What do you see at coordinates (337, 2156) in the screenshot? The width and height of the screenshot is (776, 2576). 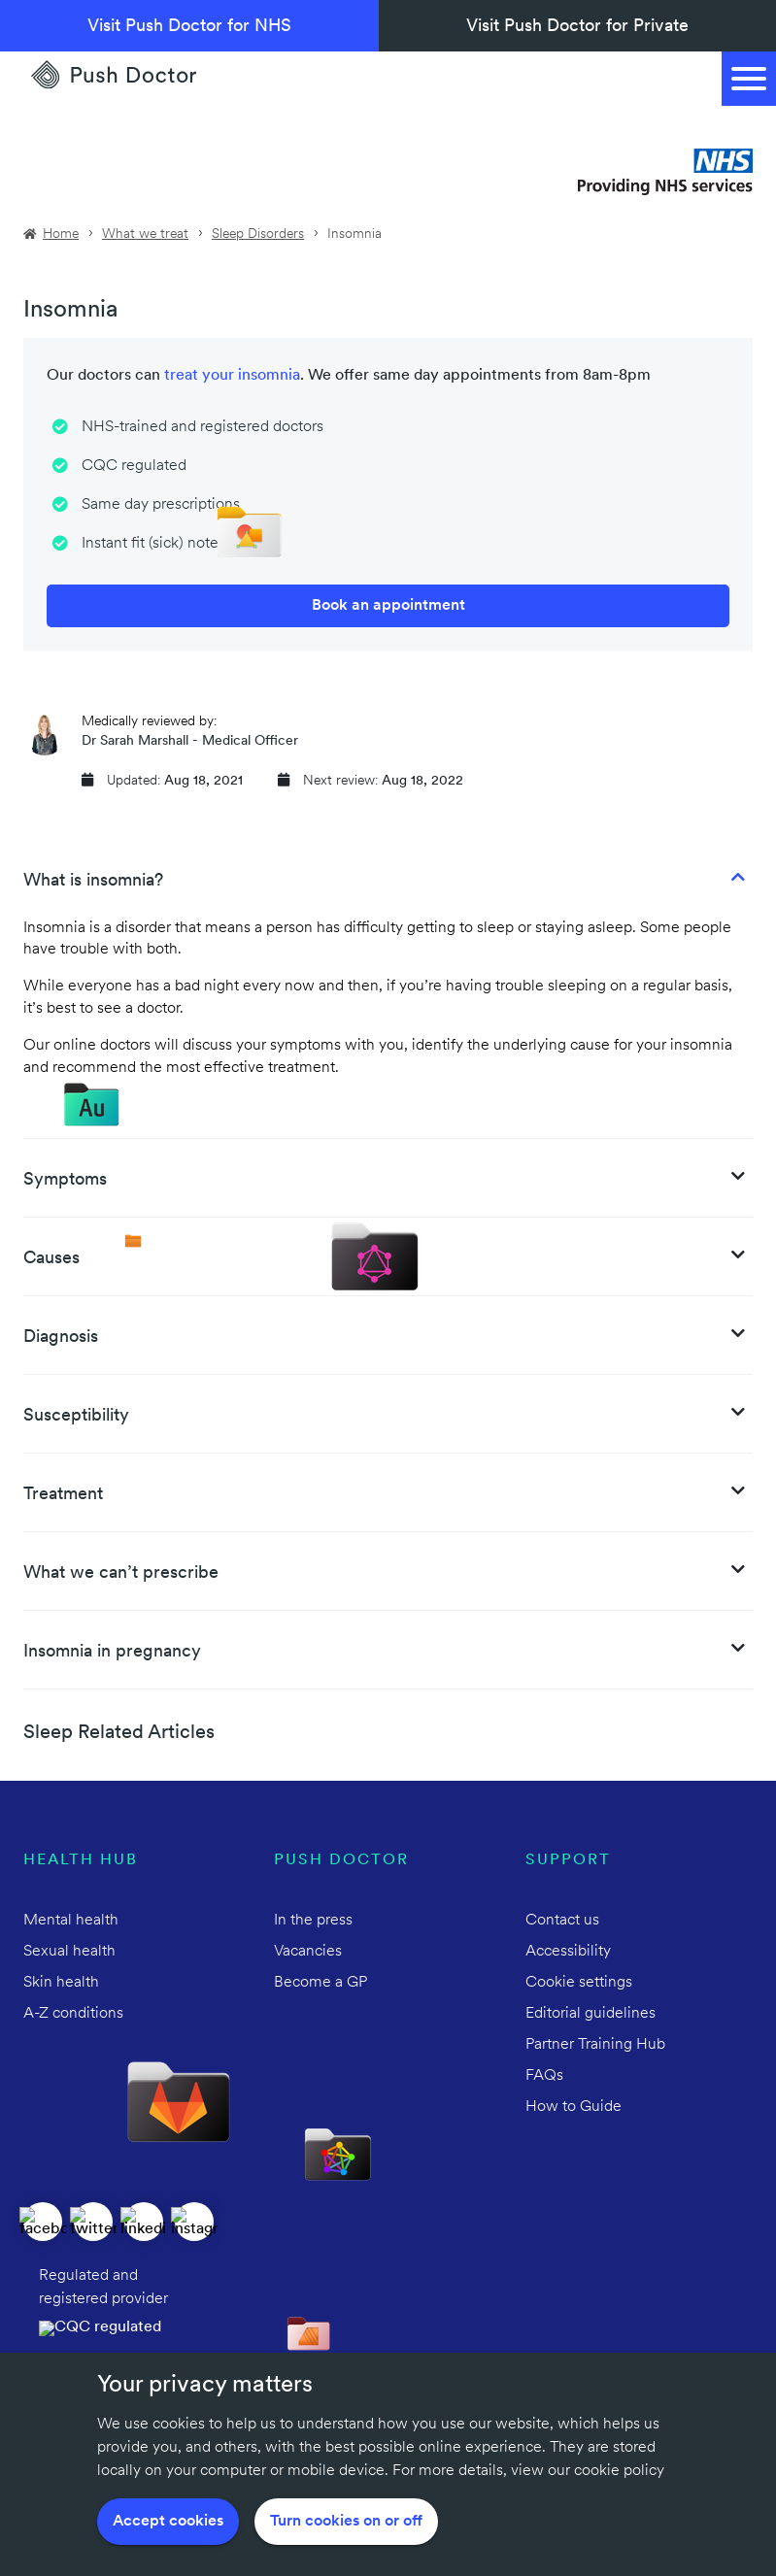 I see `open fediverse-related files and content` at bounding box center [337, 2156].